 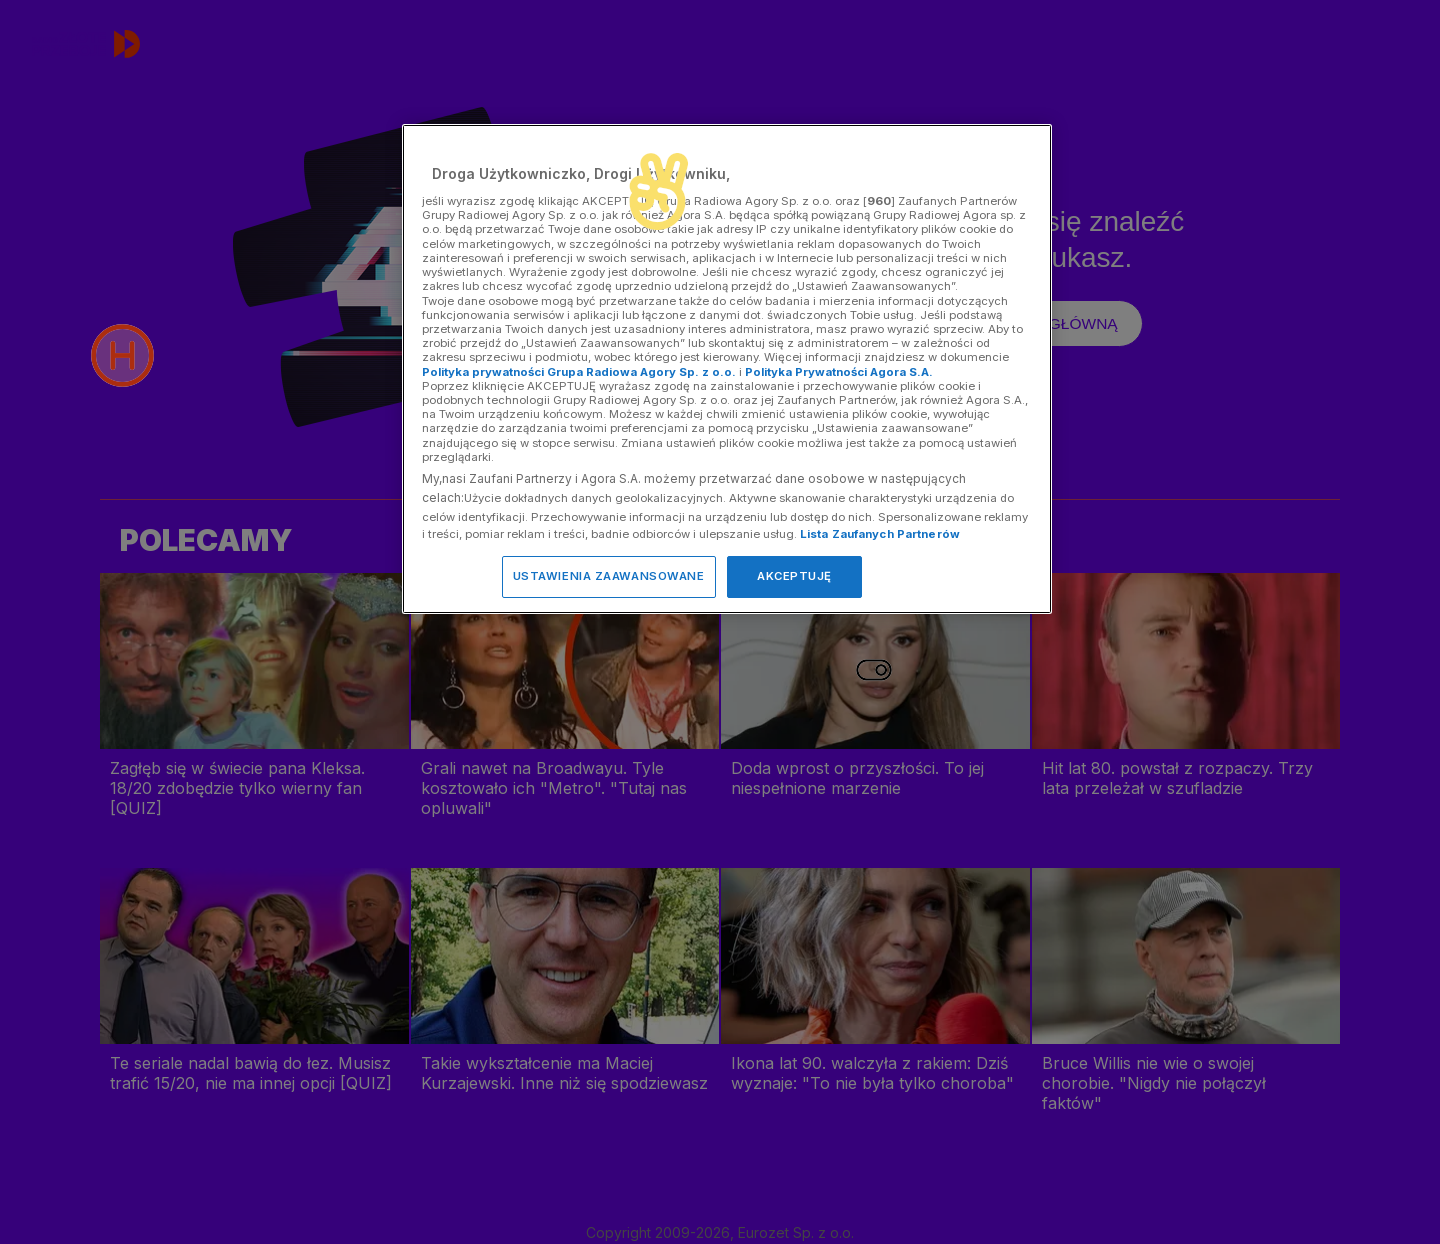 I want to click on hospital or medical facility indicator, so click(x=122, y=355).